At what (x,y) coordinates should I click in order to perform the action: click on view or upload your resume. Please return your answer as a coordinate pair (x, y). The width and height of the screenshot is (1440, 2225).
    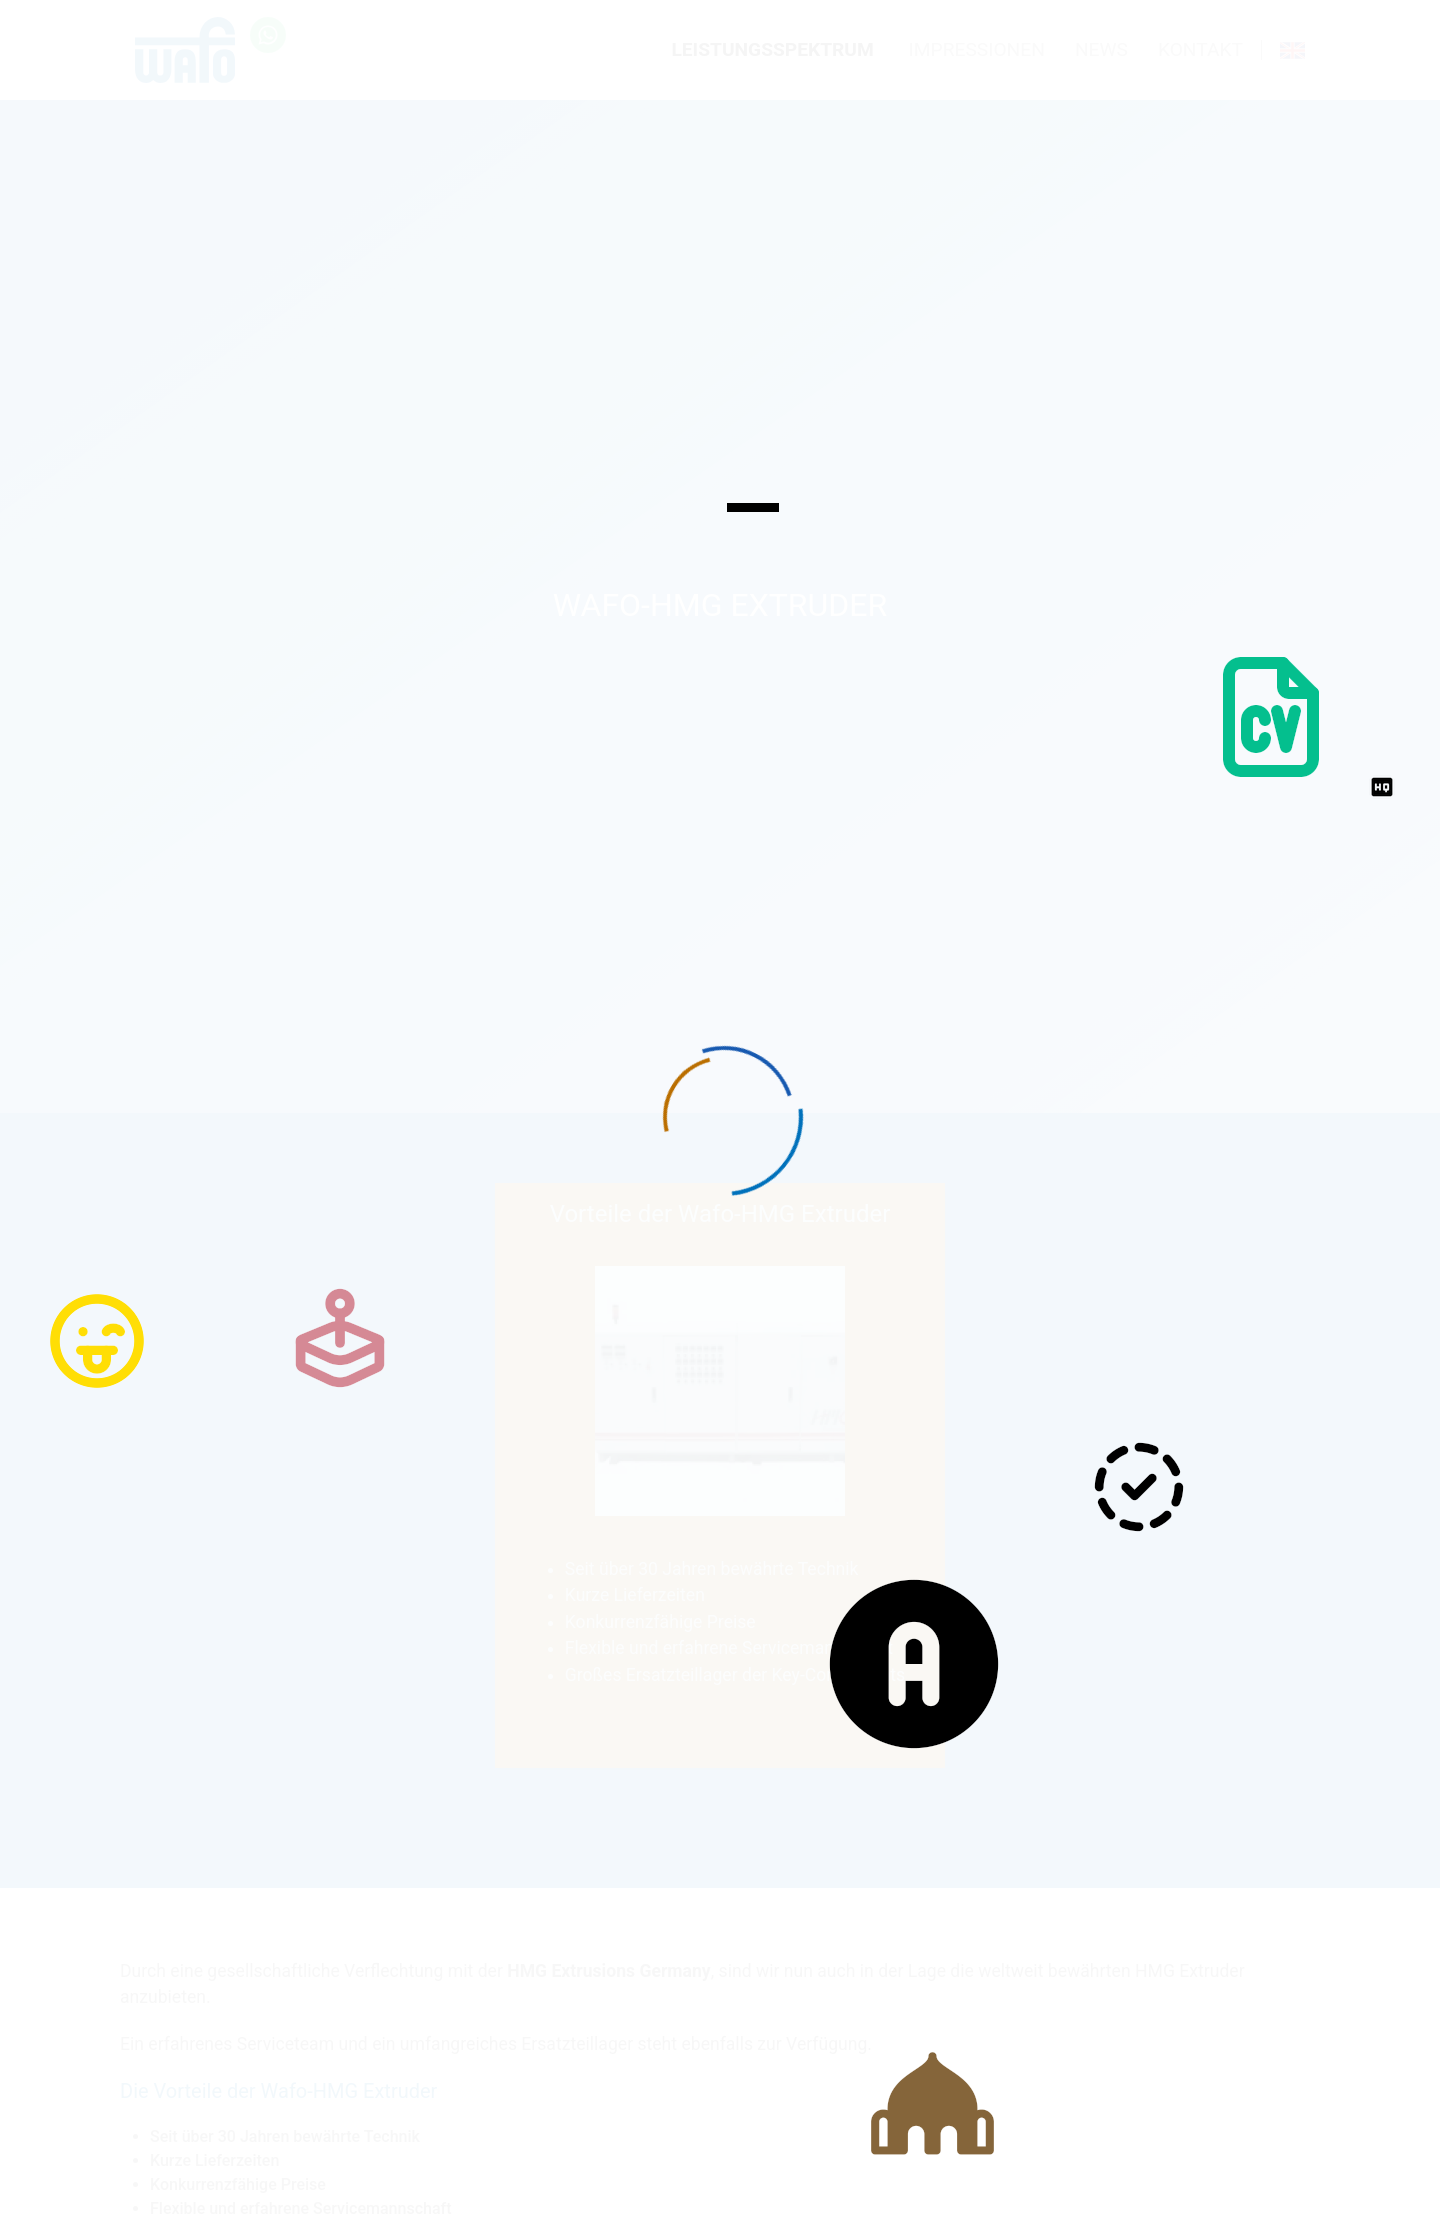
    Looking at the image, I should click on (1271, 717).